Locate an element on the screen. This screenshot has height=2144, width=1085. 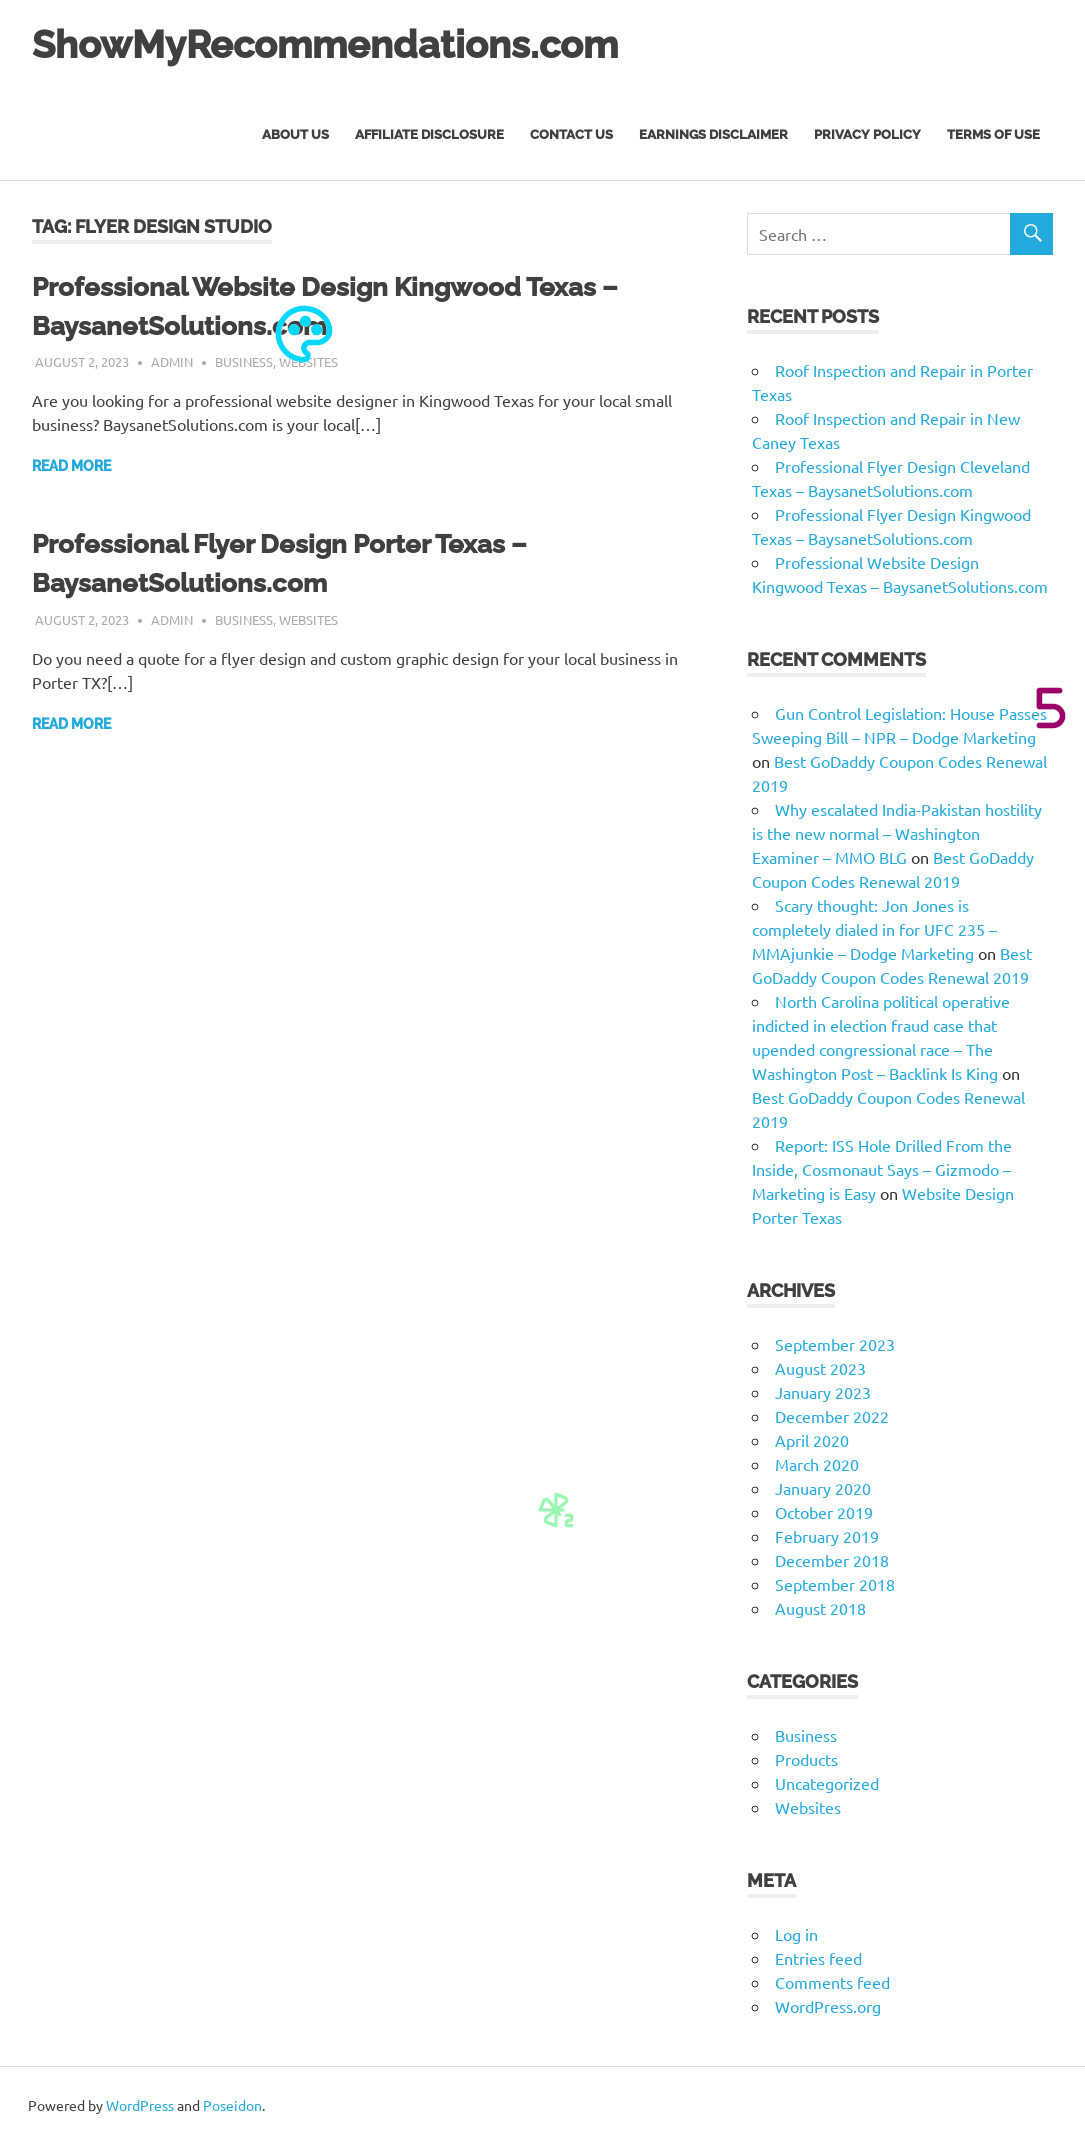
customize theme or color settings is located at coordinates (304, 334).